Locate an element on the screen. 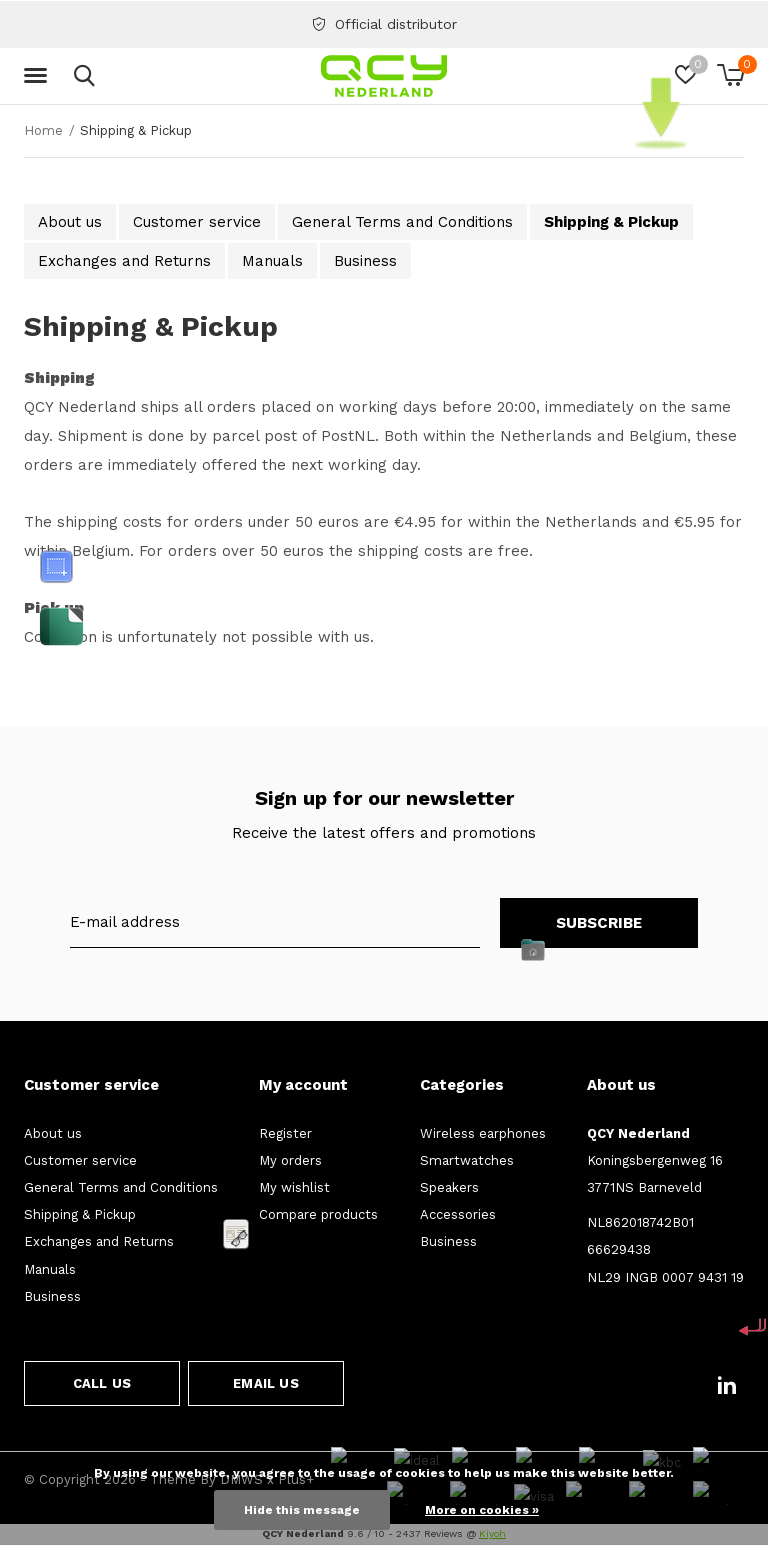  save the current document is located at coordinates (661, 109).